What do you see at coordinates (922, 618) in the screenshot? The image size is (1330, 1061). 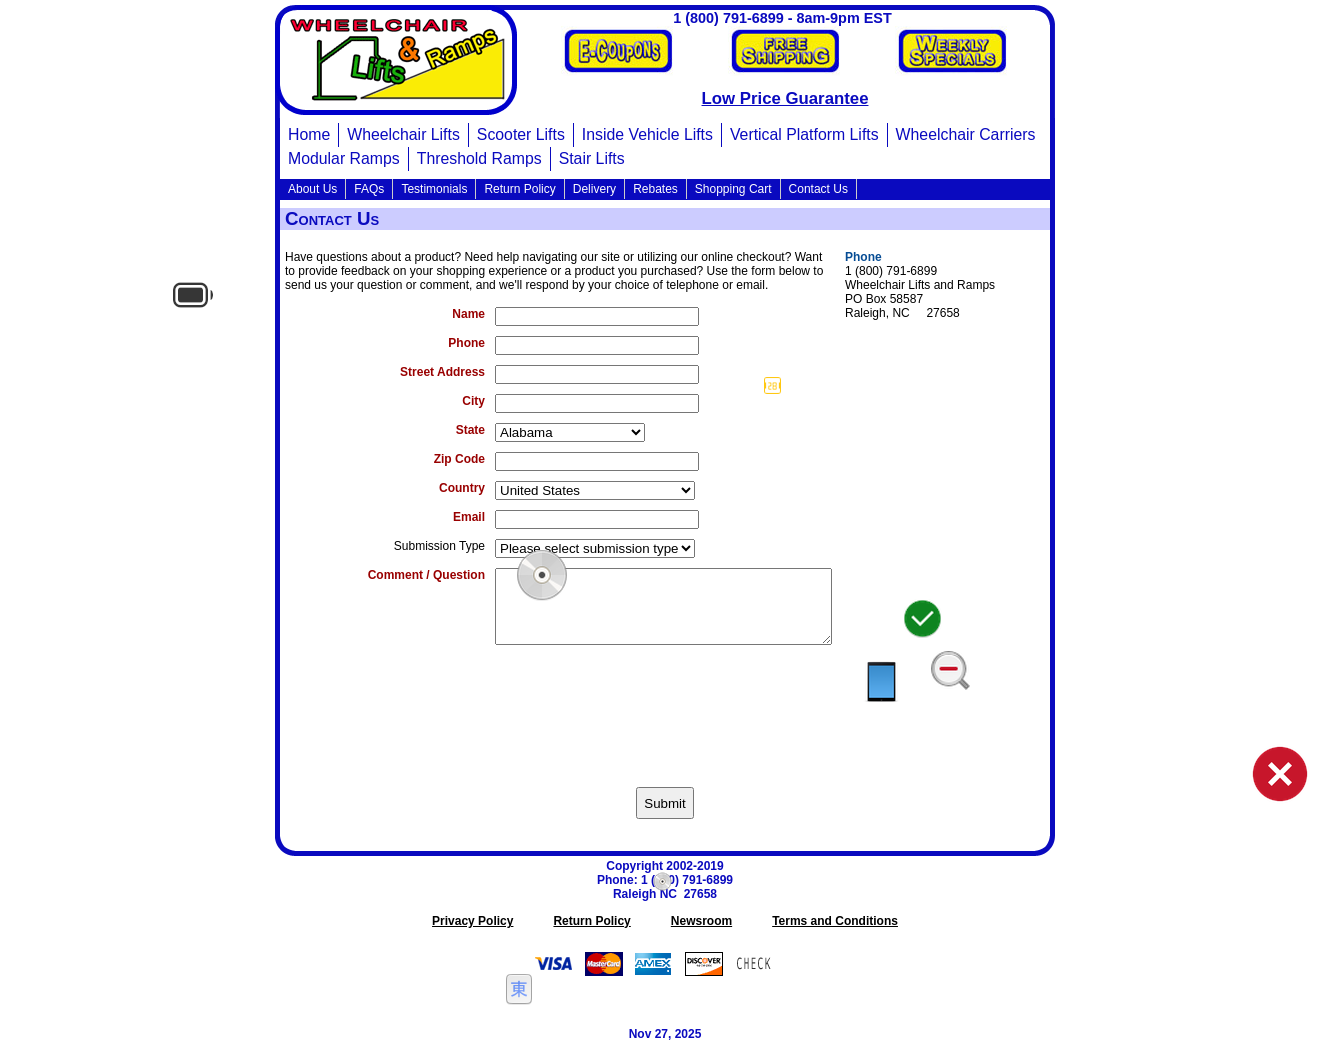 I see `indicates dropbox file is fully synced` at bounding box center [922, 618].